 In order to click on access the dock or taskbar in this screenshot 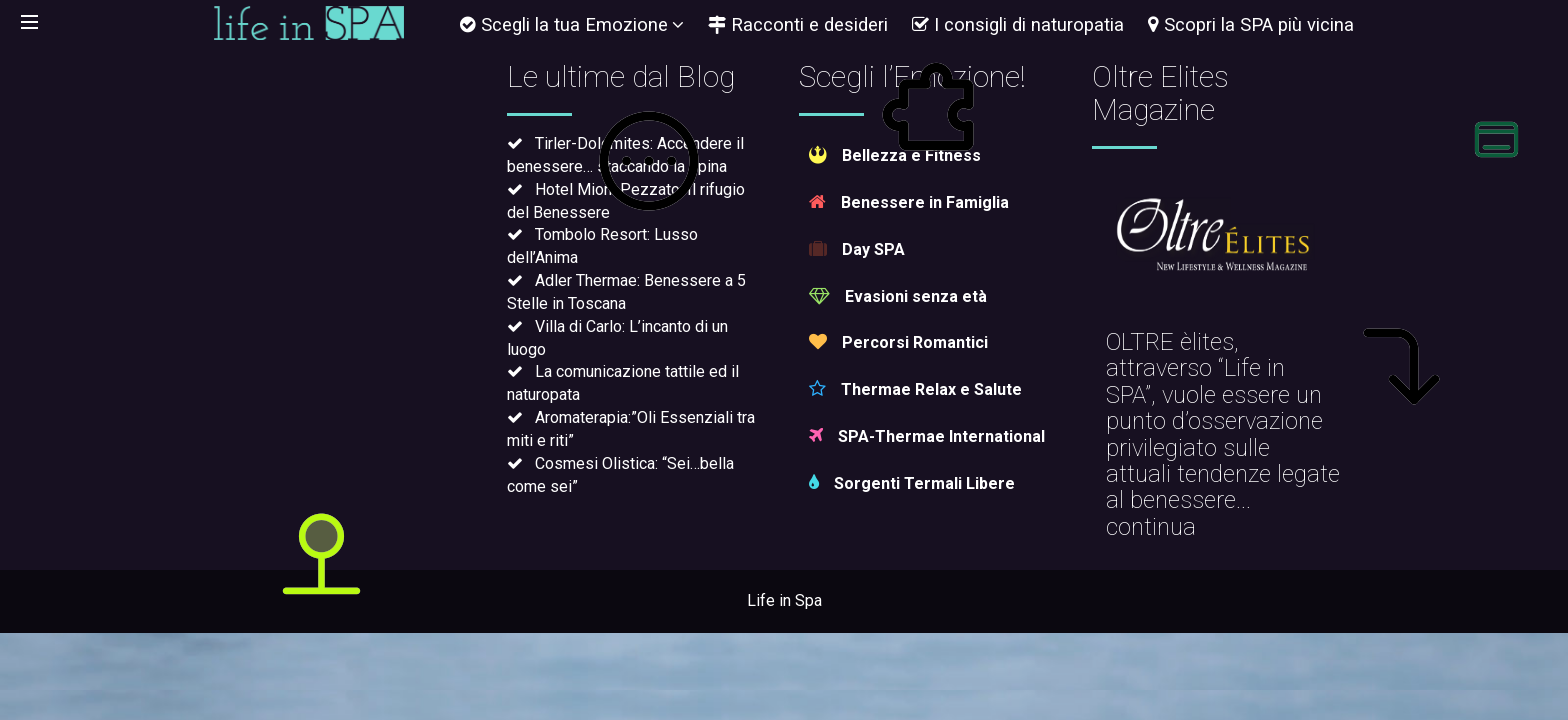, I will do `click(1496, 139)`.